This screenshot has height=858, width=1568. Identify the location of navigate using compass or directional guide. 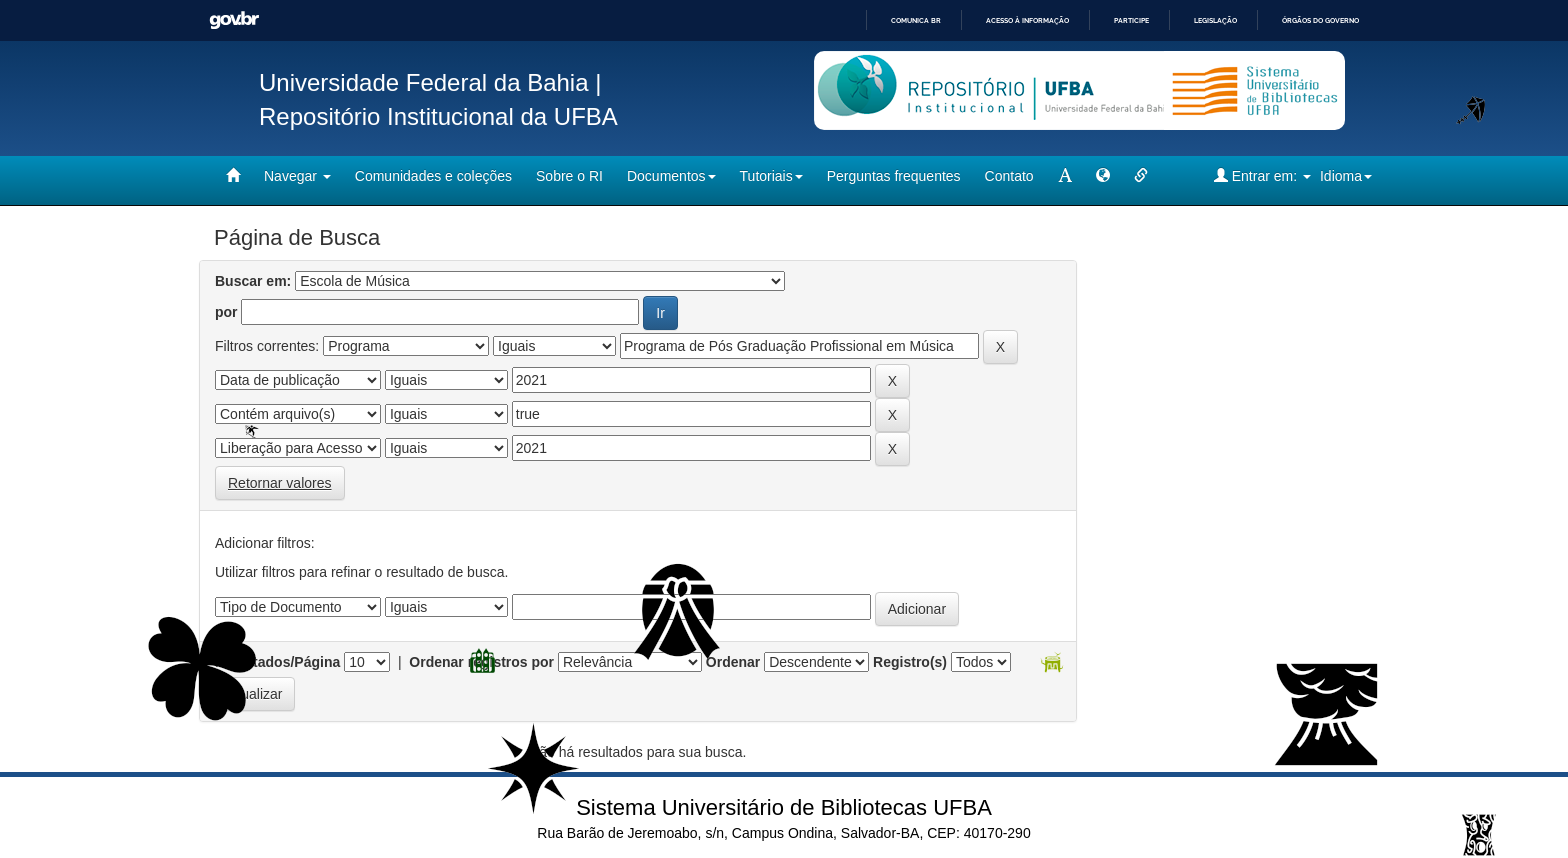
(533, 768).